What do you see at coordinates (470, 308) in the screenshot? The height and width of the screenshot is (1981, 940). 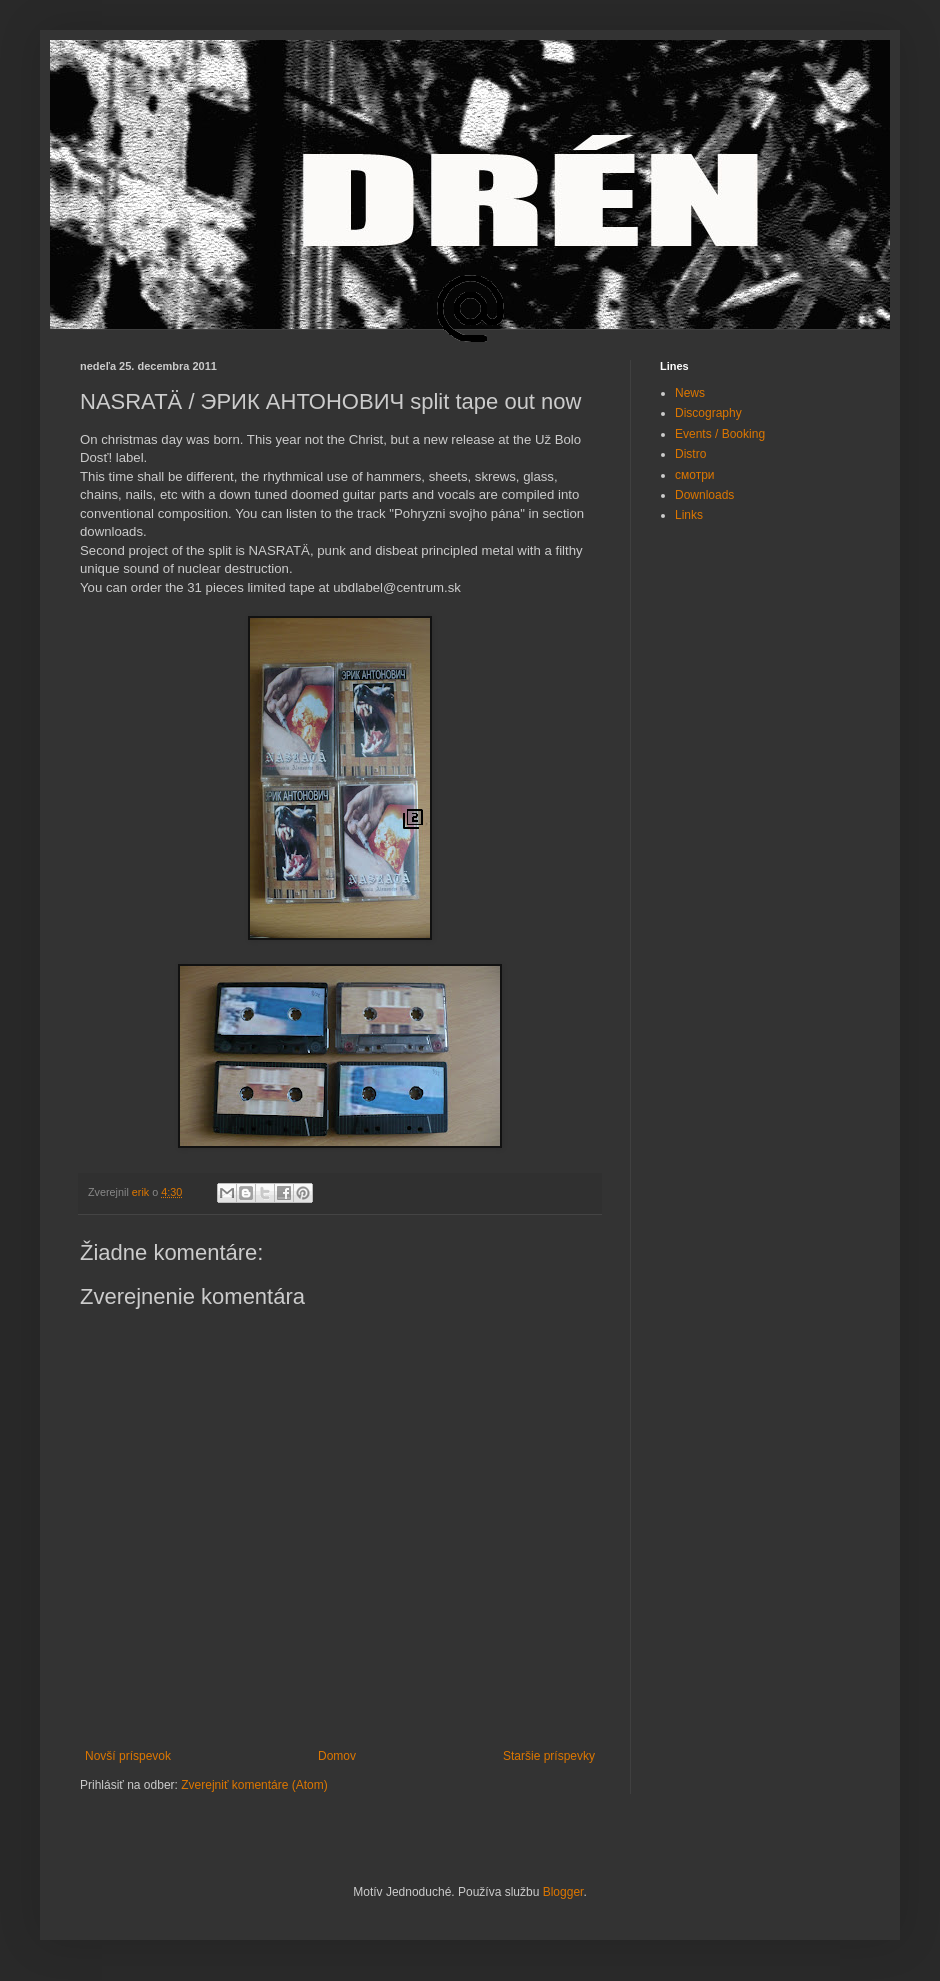 I see `enter or view email address` at bounding box center [470, 308].